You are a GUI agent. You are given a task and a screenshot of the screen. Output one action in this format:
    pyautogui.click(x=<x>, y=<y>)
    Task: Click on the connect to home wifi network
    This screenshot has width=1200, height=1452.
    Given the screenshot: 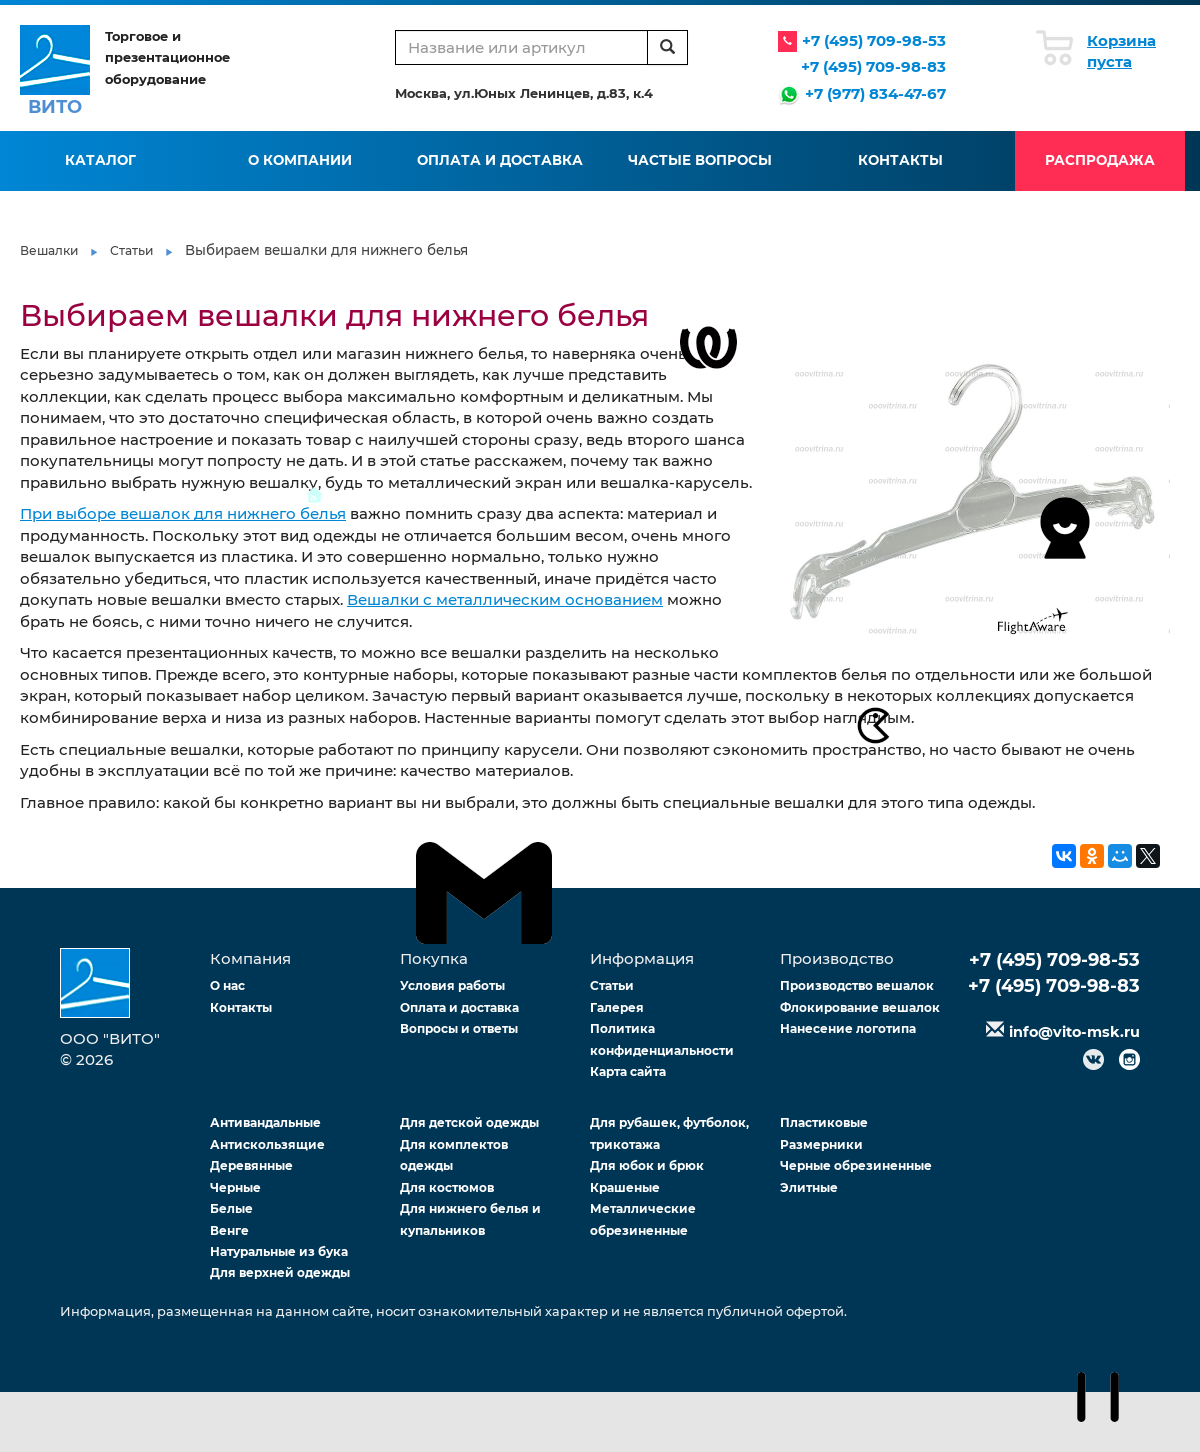 What is the action you would take?
    pyautogui.click(x=314, y=495)
    